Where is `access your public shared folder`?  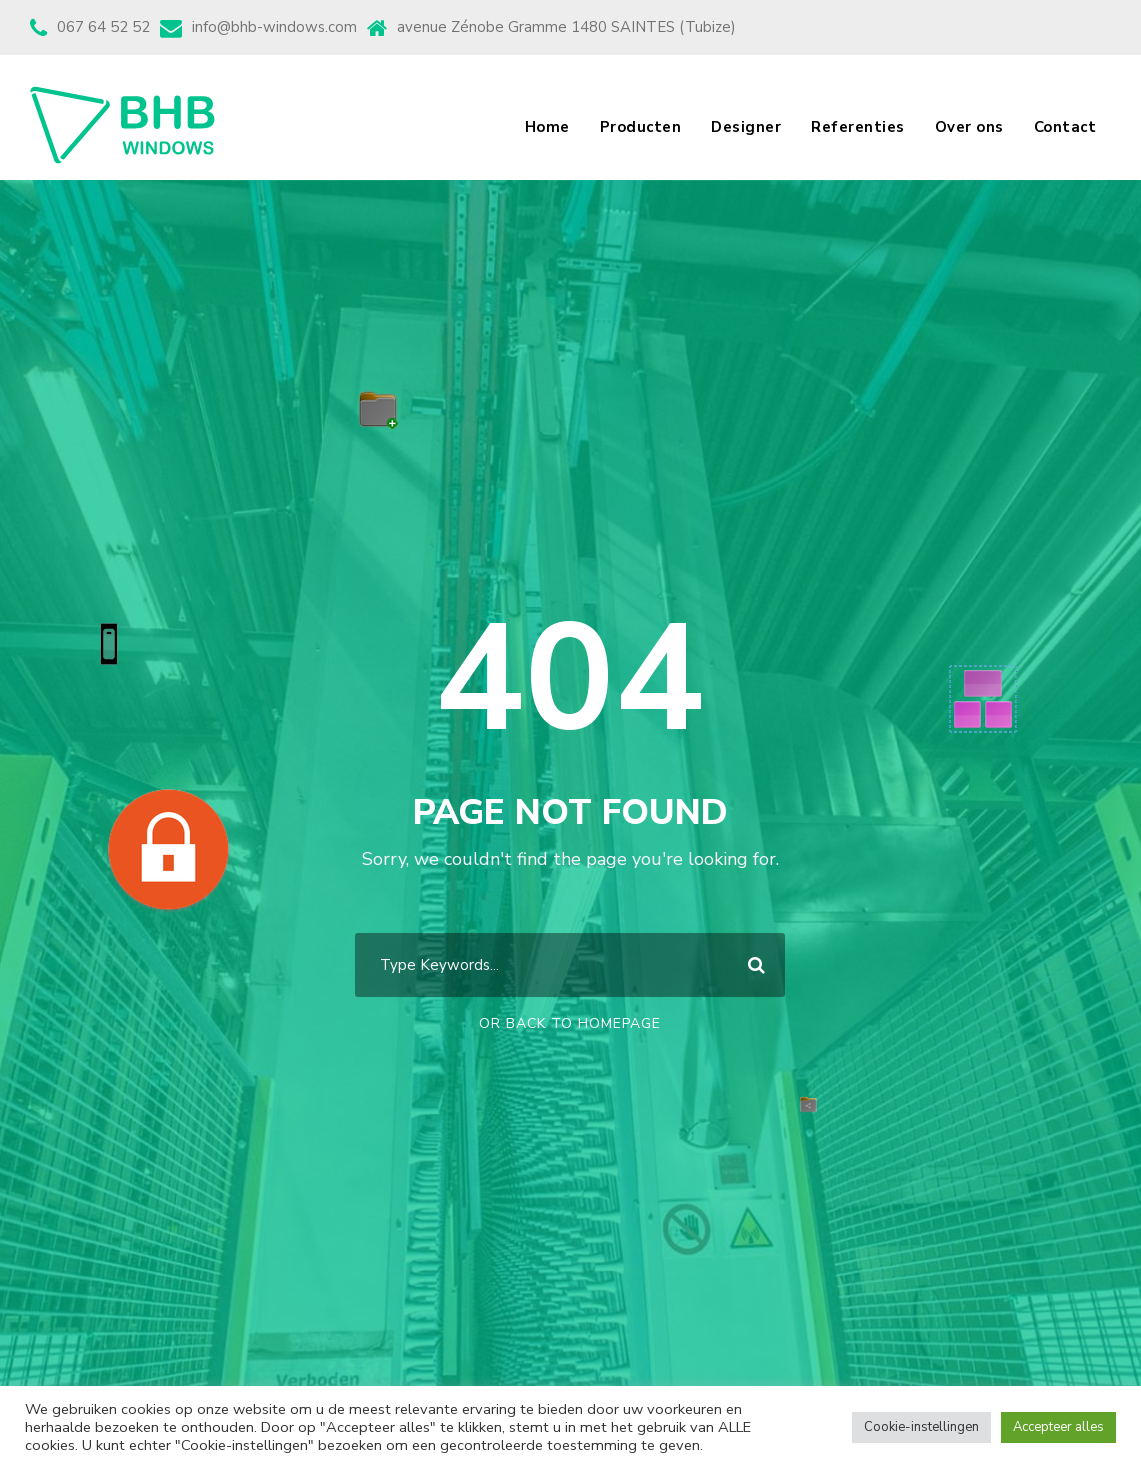 access your public shared folder is located at coordinates (808, 1104).